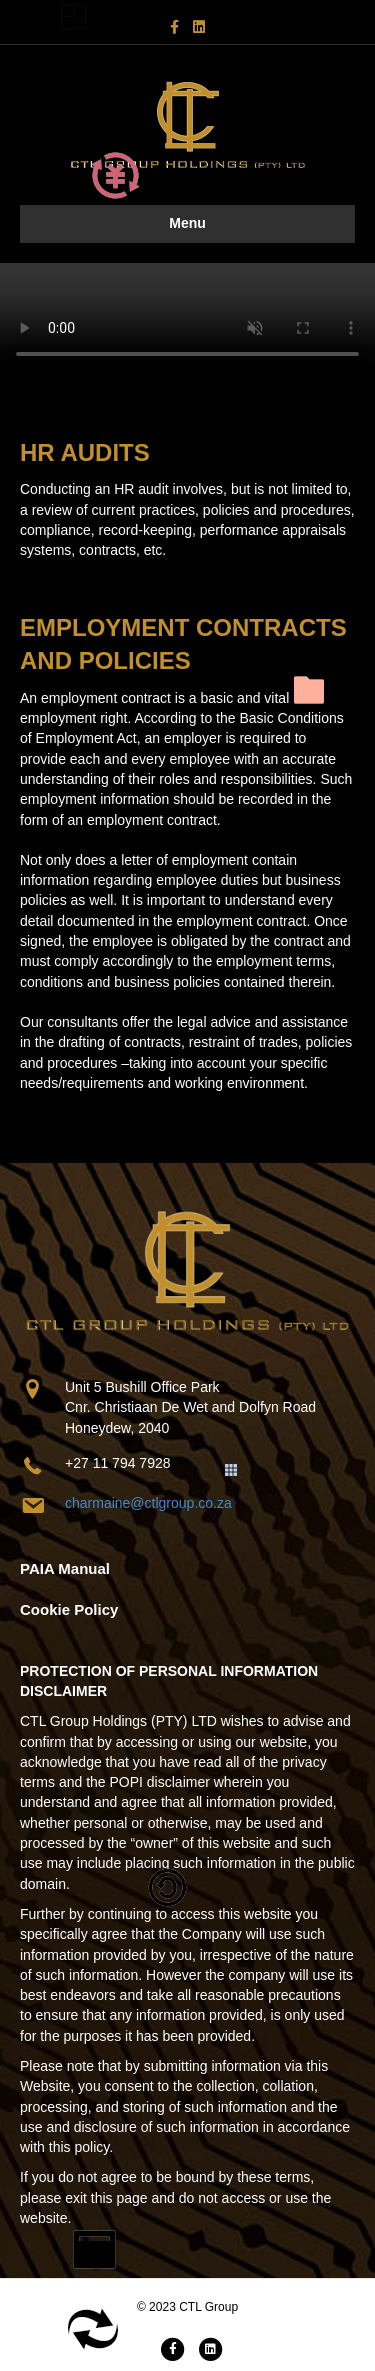 This screenshot has height=2371, width=375. I want to click on view items in grid layout, so click(231, 1470).